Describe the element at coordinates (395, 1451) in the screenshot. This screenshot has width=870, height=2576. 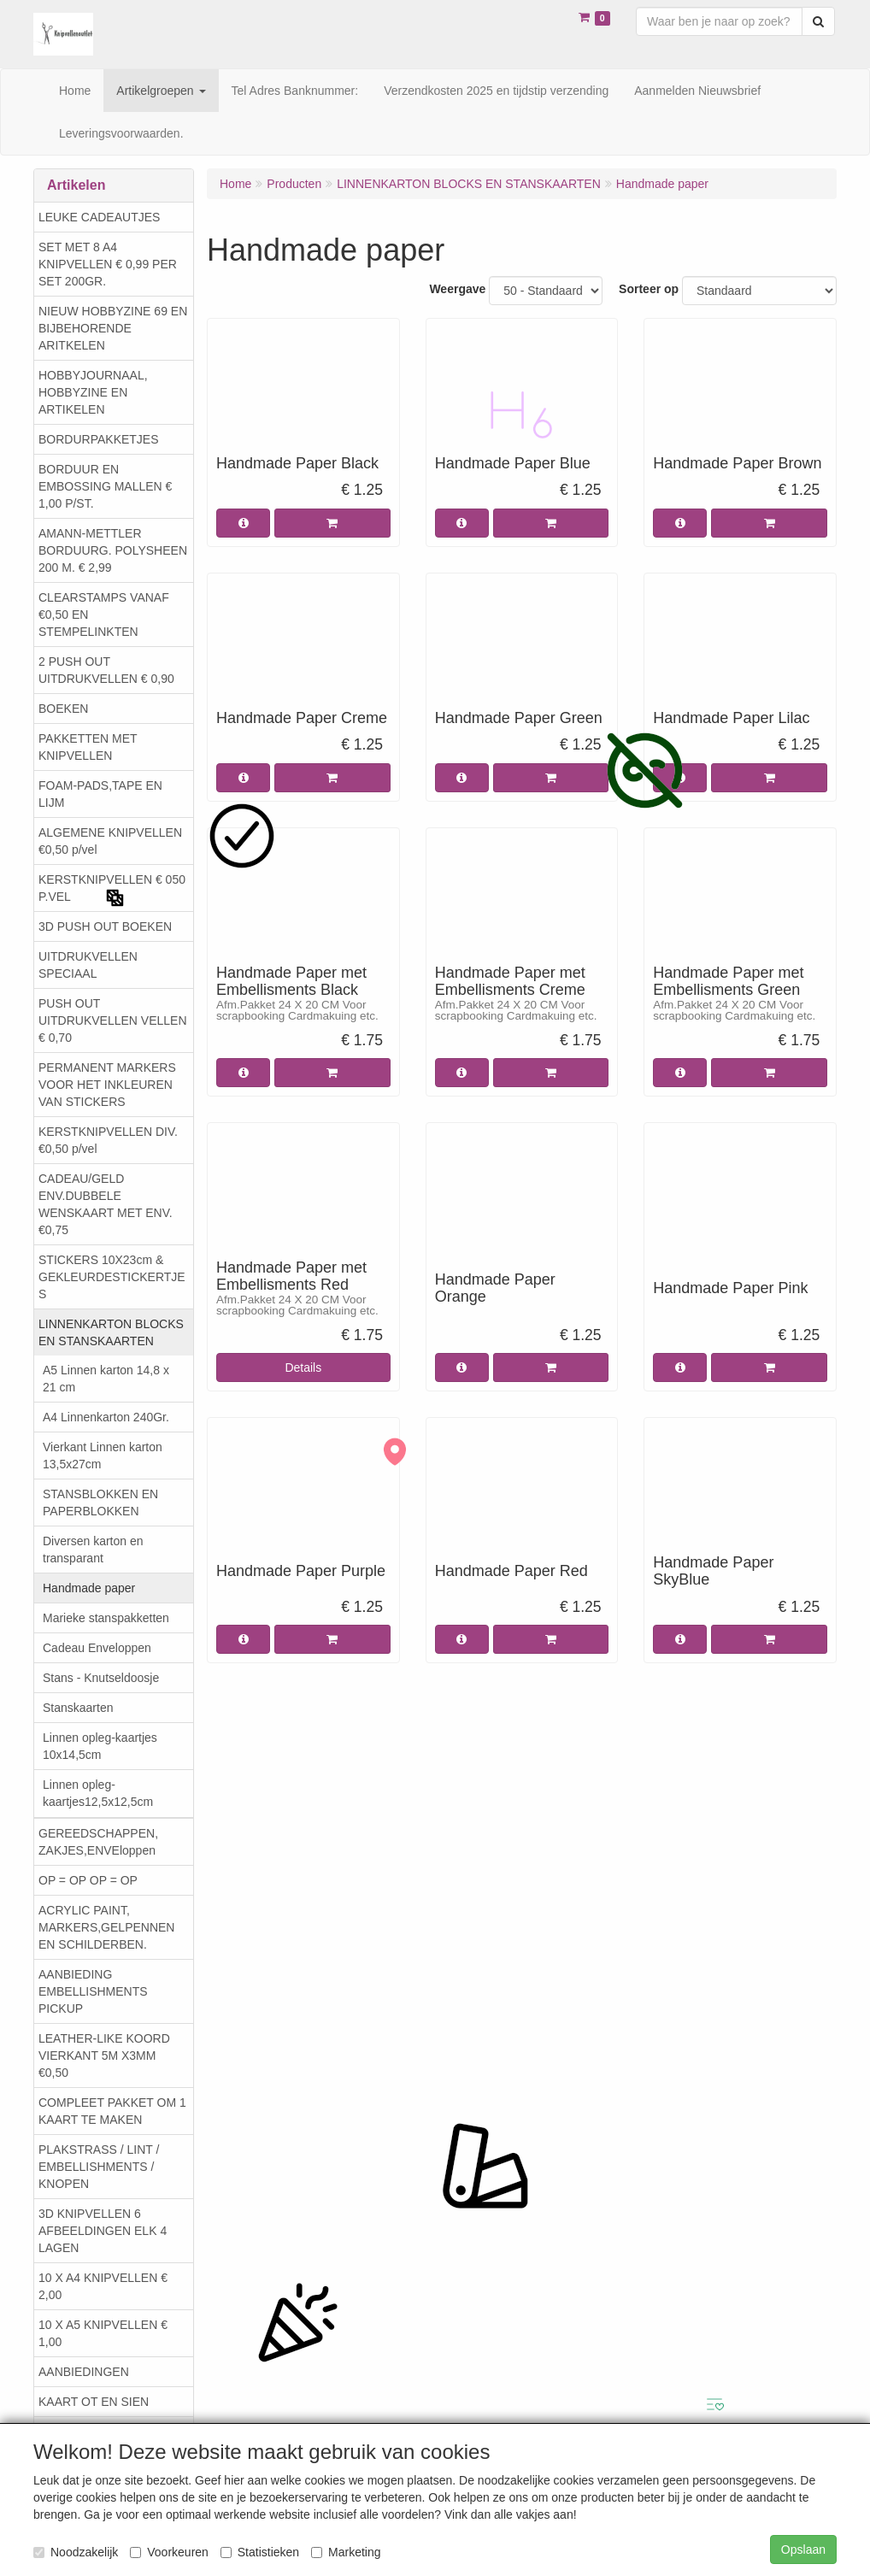
I see `view location on map` at that location.